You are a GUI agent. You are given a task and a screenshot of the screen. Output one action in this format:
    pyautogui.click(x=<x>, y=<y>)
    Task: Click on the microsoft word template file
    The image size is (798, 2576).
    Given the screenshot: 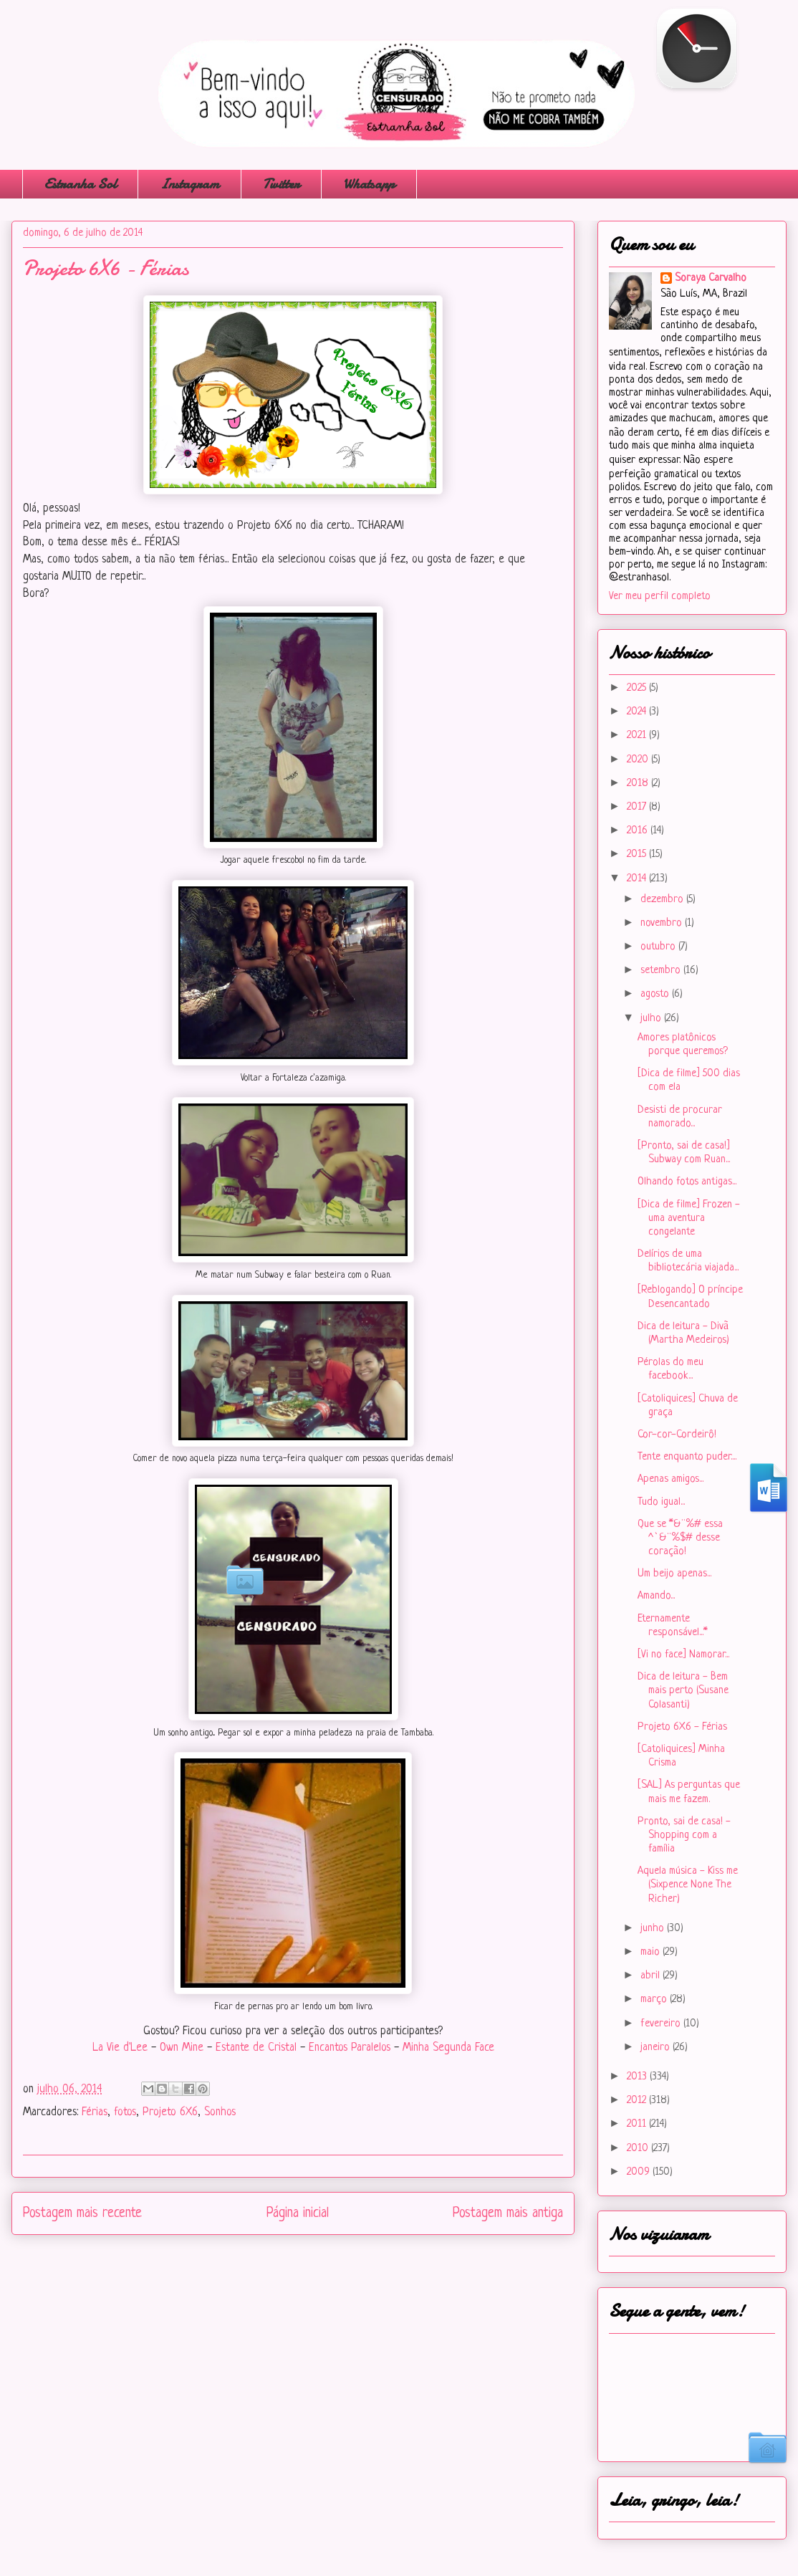 What is the action you would take?
    pyautogui.click(x=769, y=1488)
    